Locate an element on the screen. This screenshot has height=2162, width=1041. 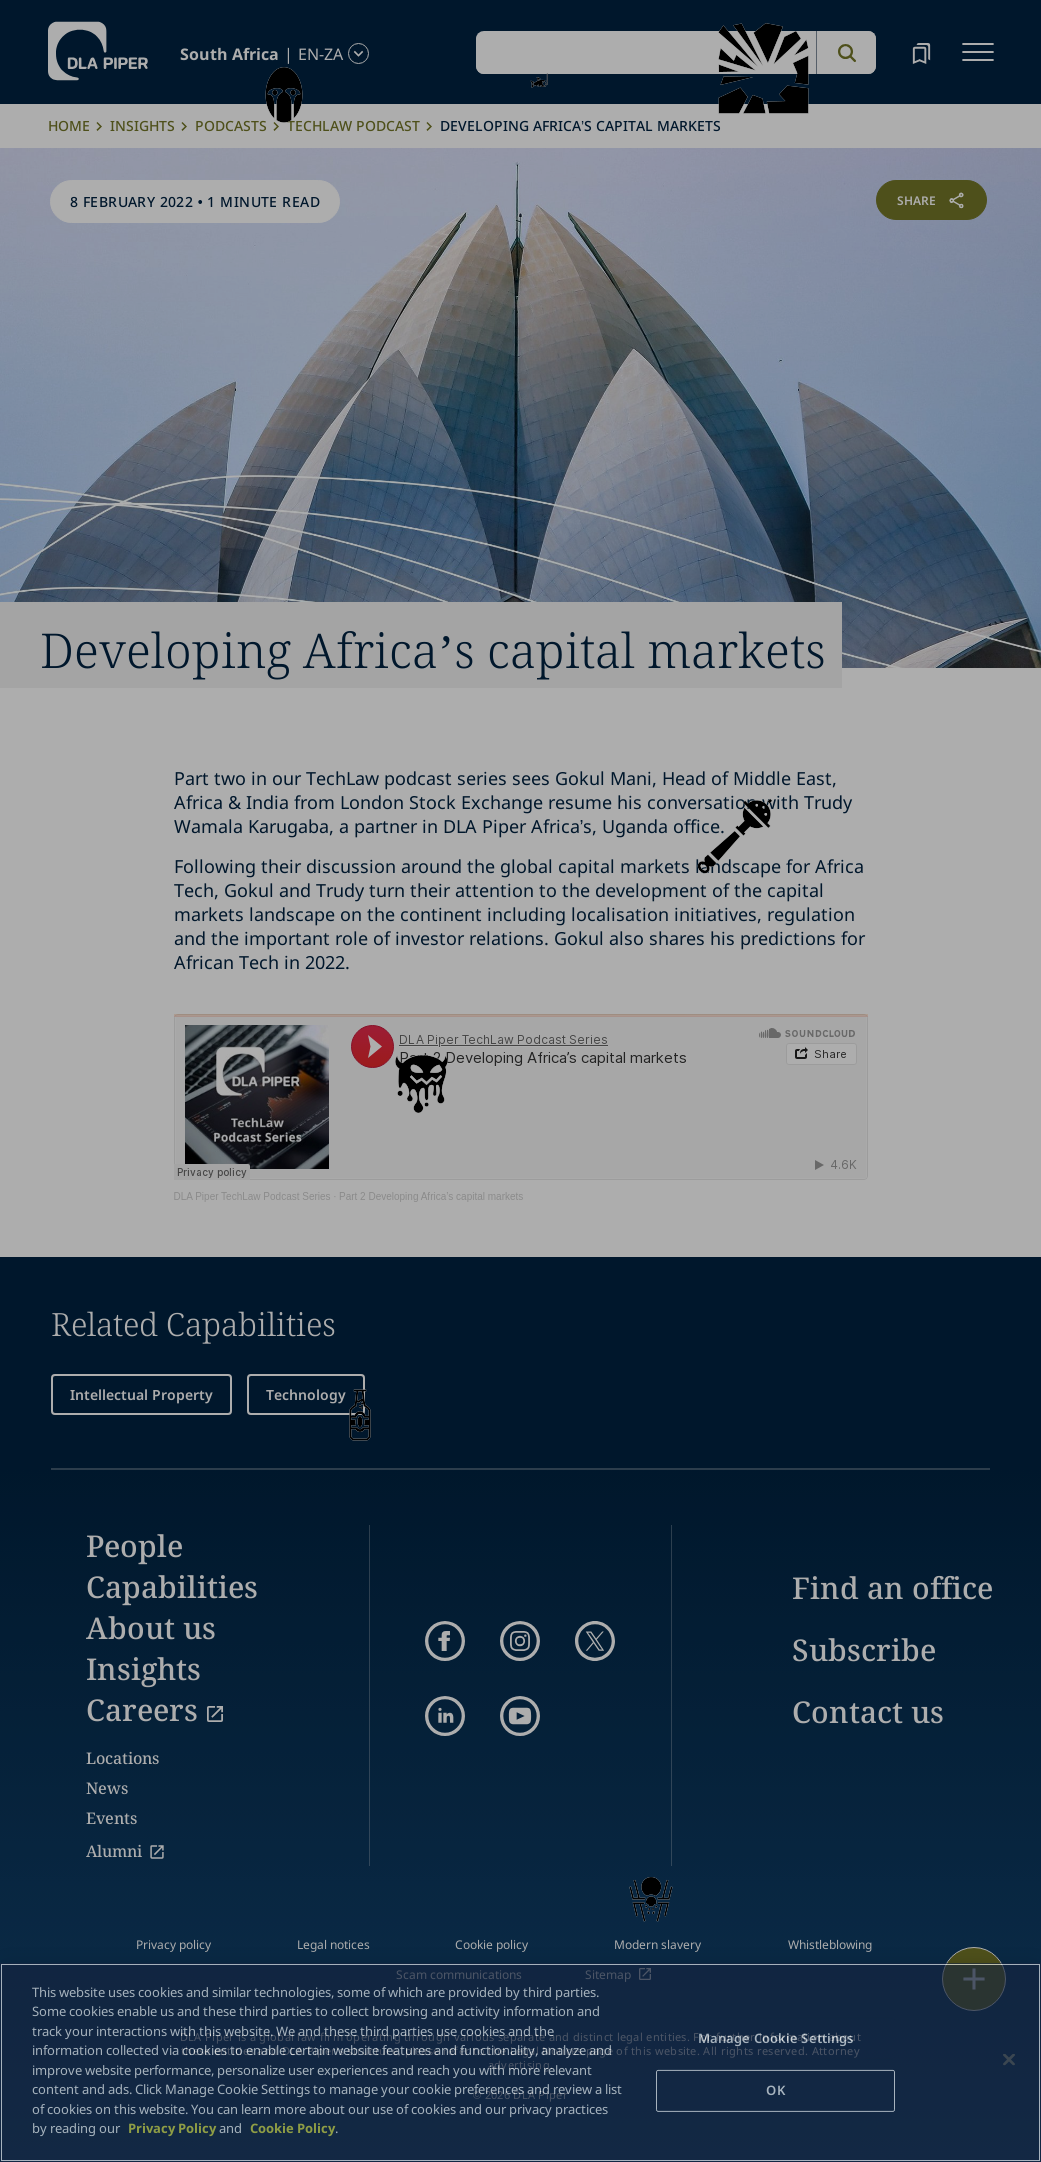
indicates sadness or crying emotion in game is located at coordinates (284, 95).